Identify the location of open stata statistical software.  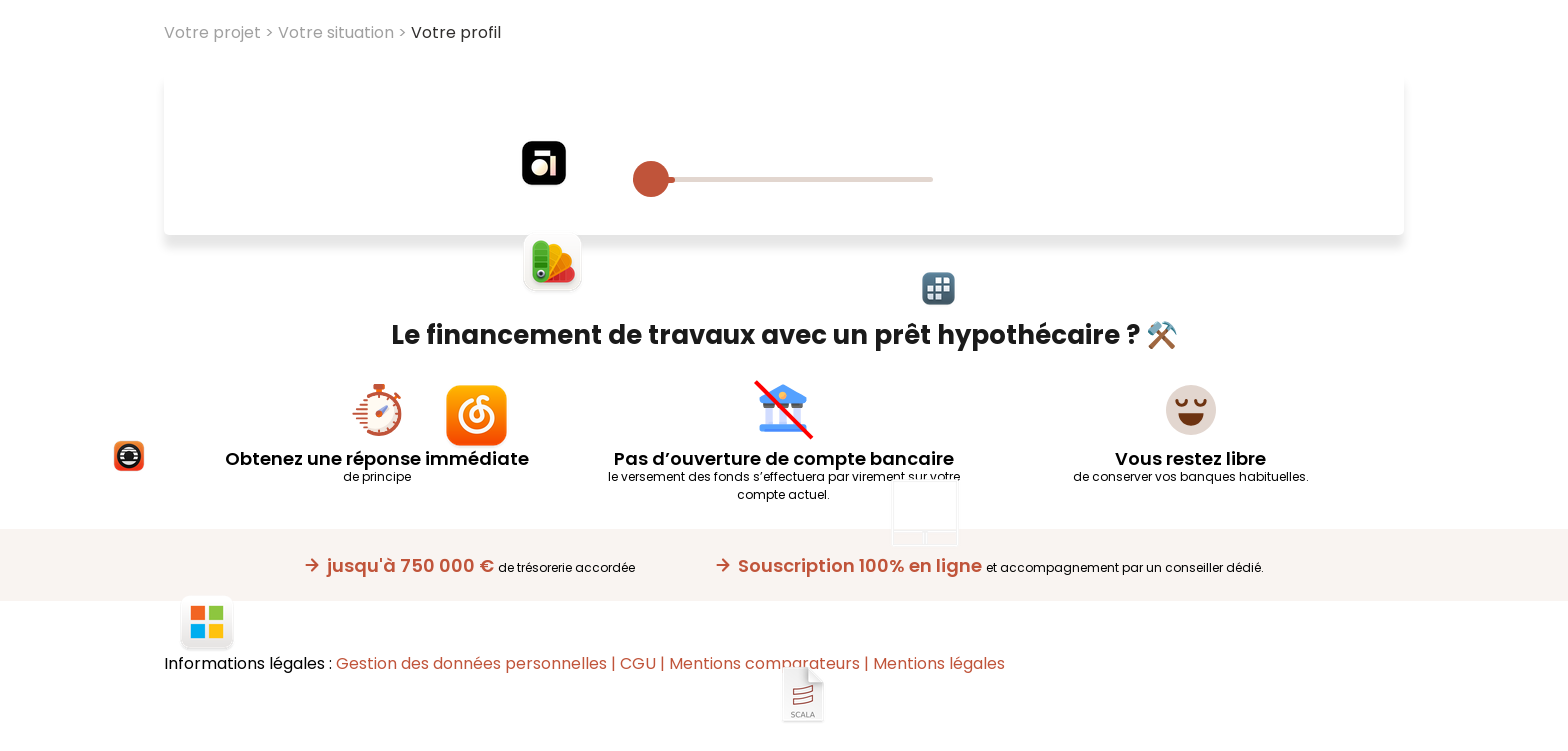
(938, 288).